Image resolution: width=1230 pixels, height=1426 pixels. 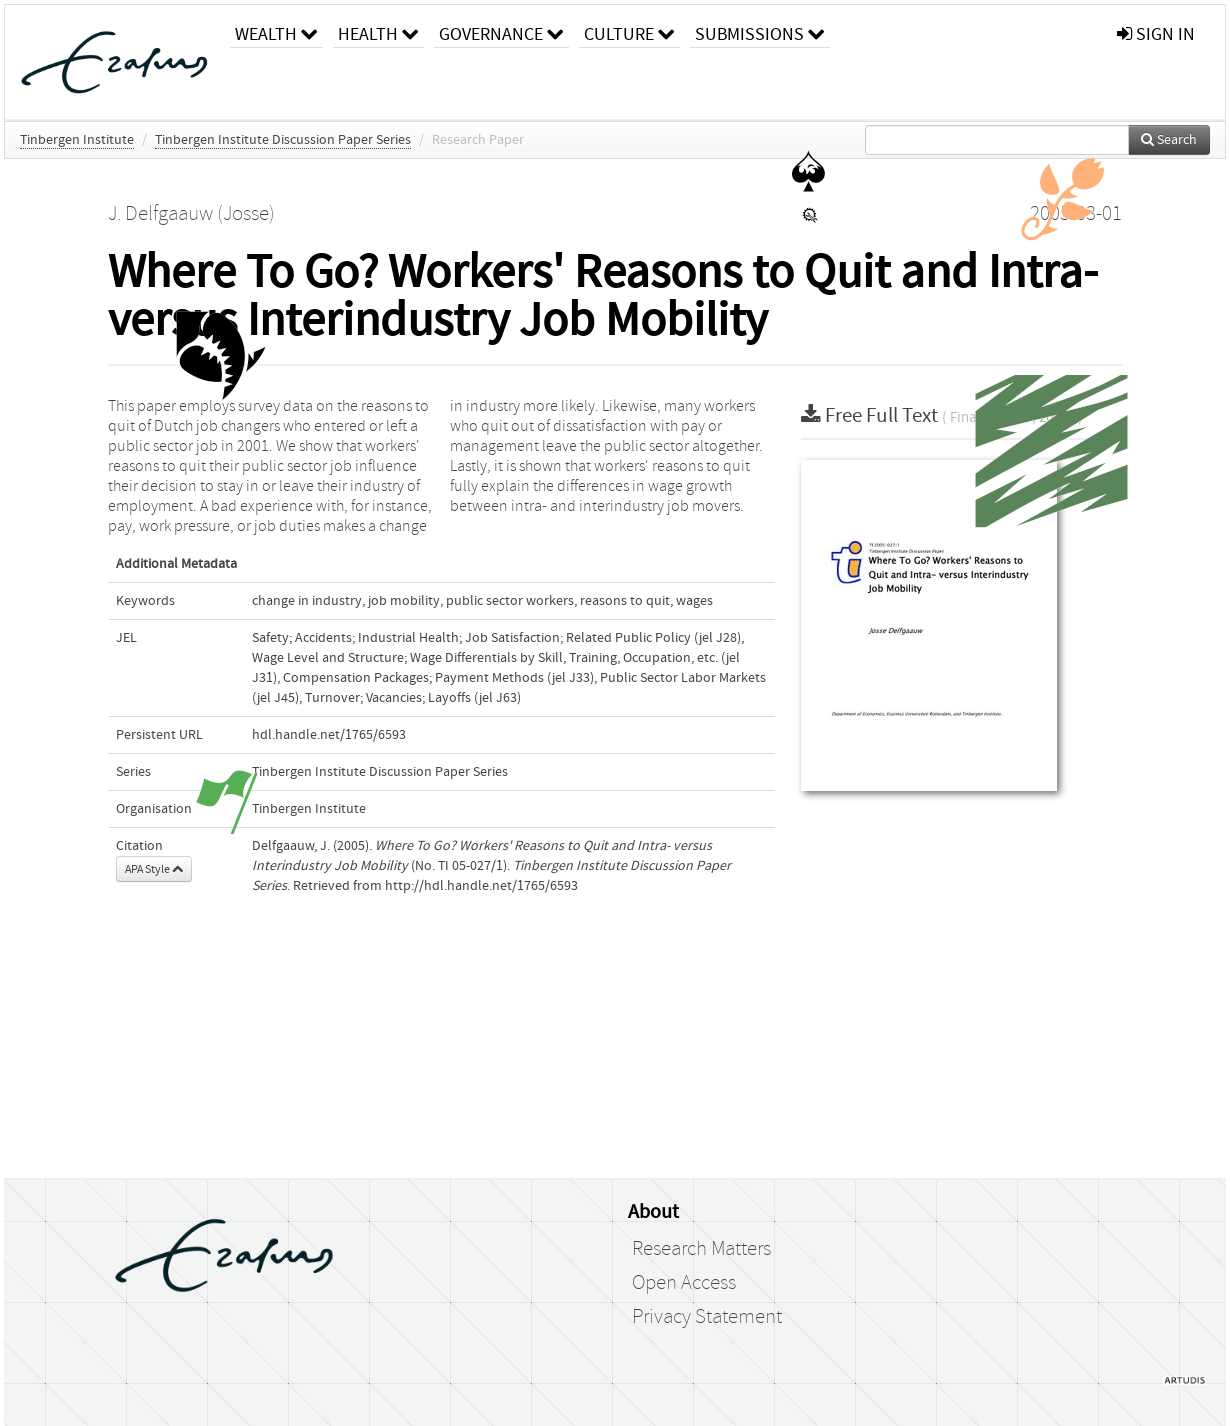 What do you see at coordinates (221, 356) in the screenshot?
I see `initiate a claw attack or slash ability` at bounding box center [221, 356].